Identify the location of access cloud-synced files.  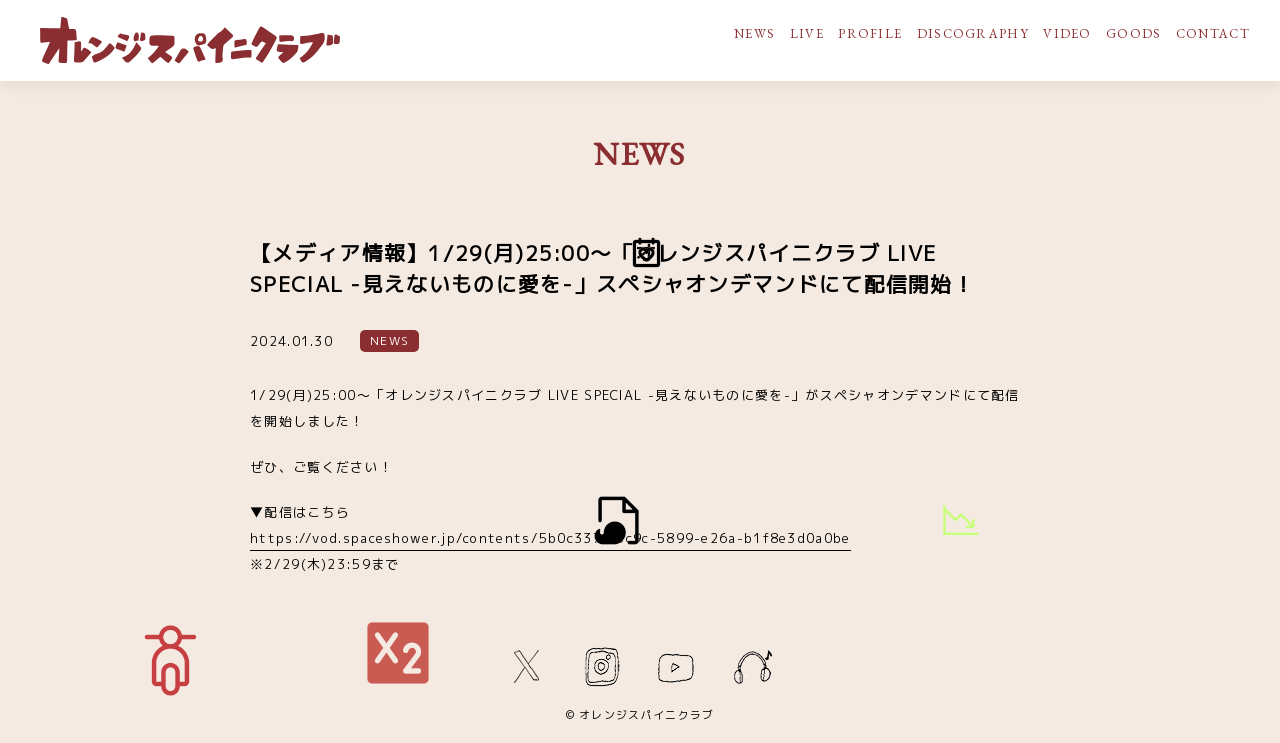
(618, 520).